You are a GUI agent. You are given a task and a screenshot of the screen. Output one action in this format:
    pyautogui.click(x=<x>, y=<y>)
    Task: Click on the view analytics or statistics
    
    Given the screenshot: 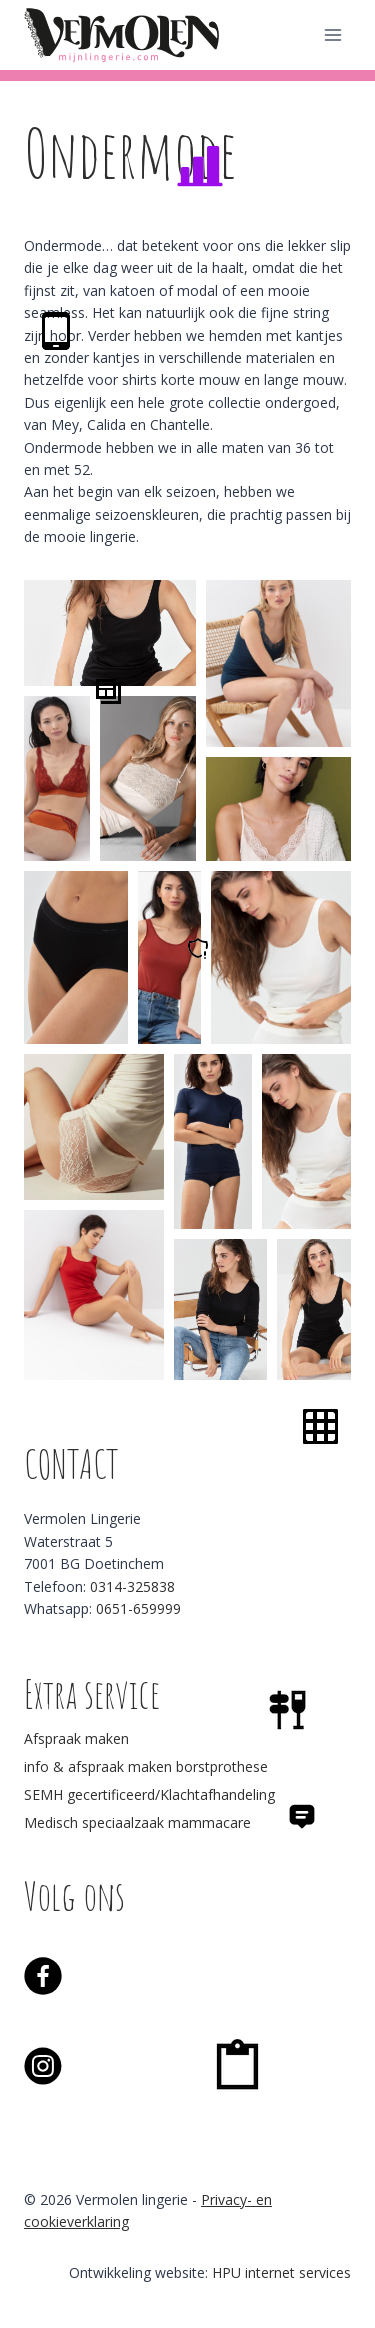 What is the action you would take?
    pyautogui.click(x=200, y=167)
    